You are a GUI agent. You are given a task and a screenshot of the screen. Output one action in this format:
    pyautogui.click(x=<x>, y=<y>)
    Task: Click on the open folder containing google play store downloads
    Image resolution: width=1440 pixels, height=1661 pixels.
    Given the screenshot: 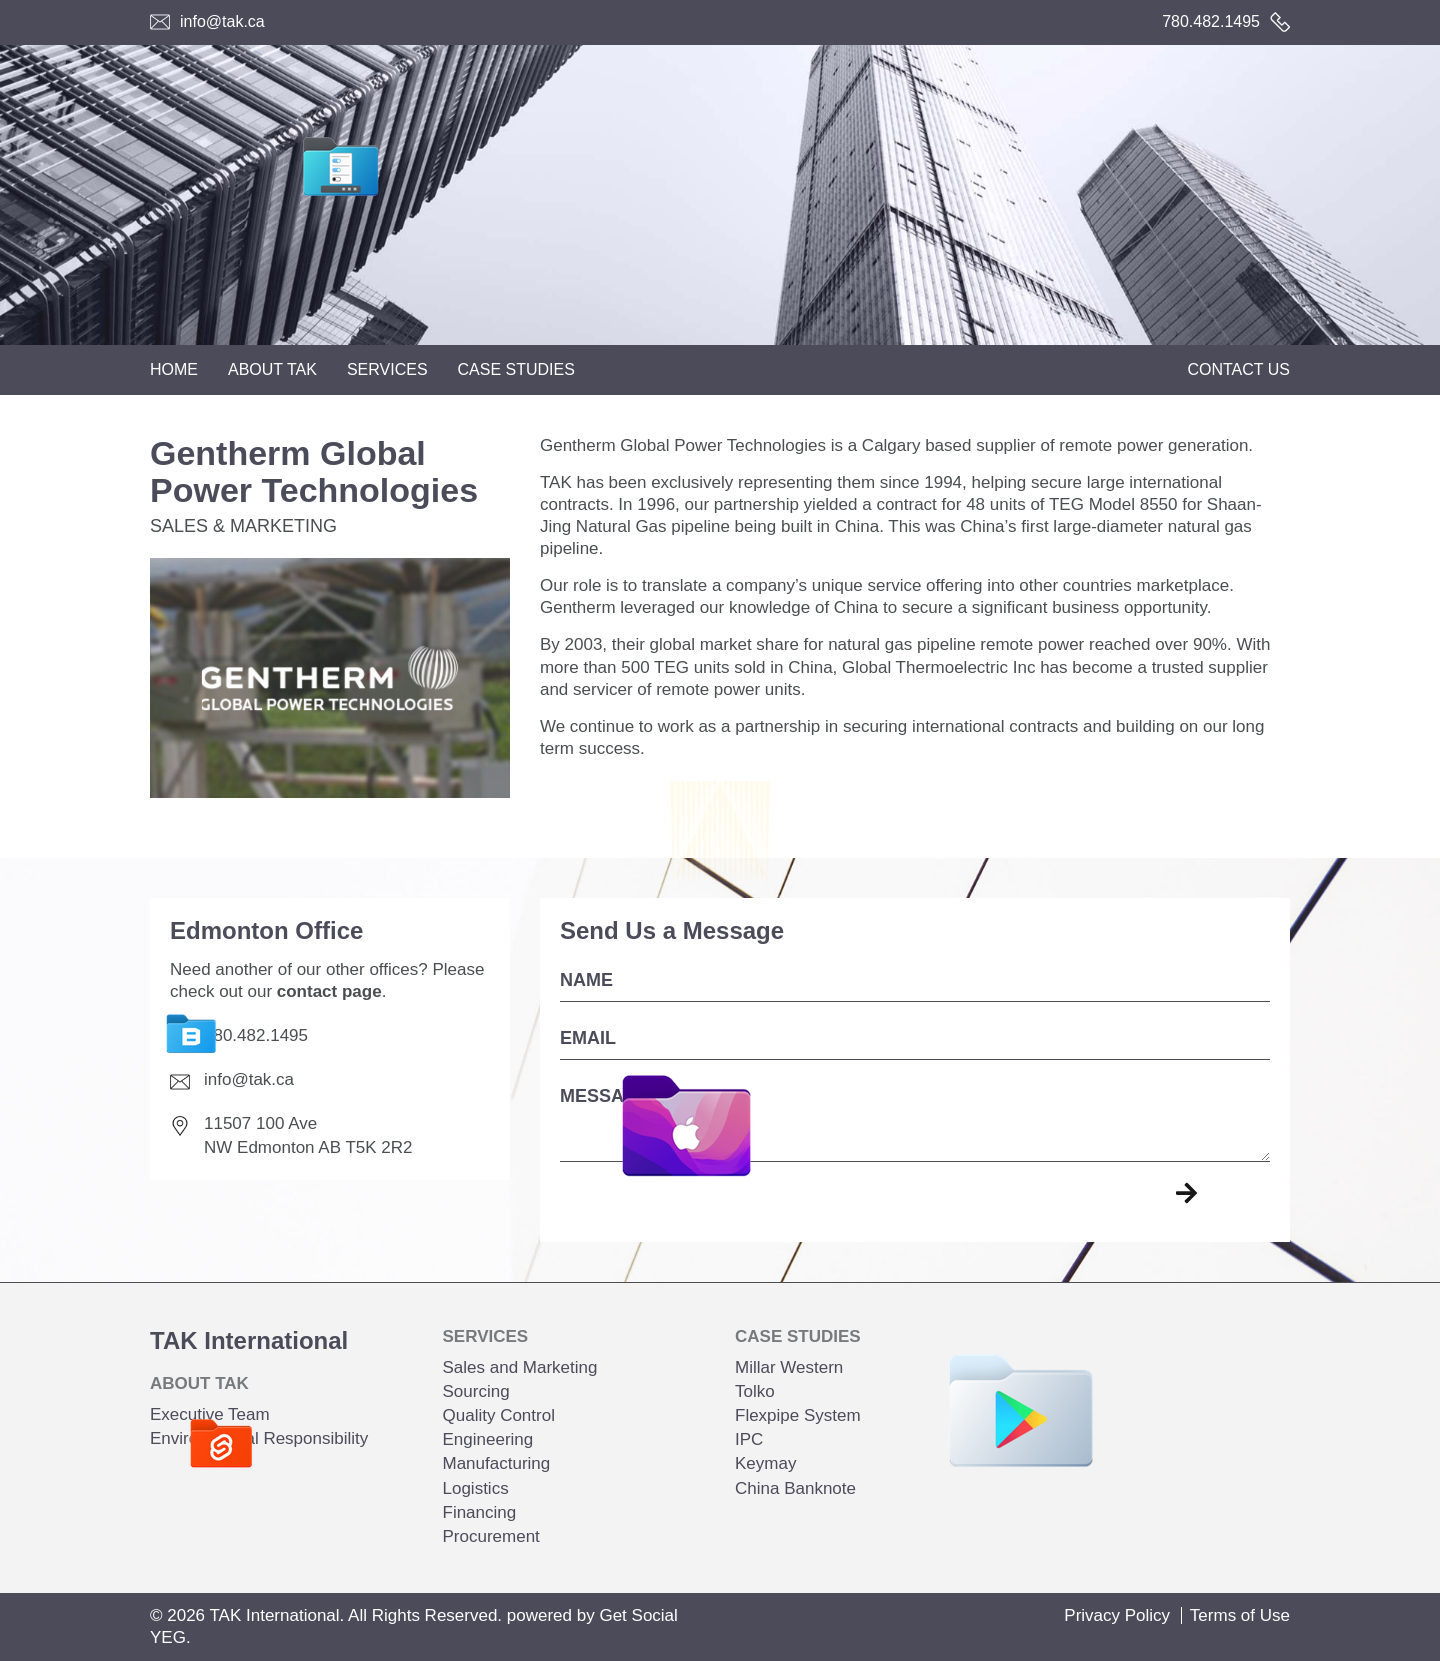 What is the action you would take?
    pyautogui.click(x=1020, y=1414)
    